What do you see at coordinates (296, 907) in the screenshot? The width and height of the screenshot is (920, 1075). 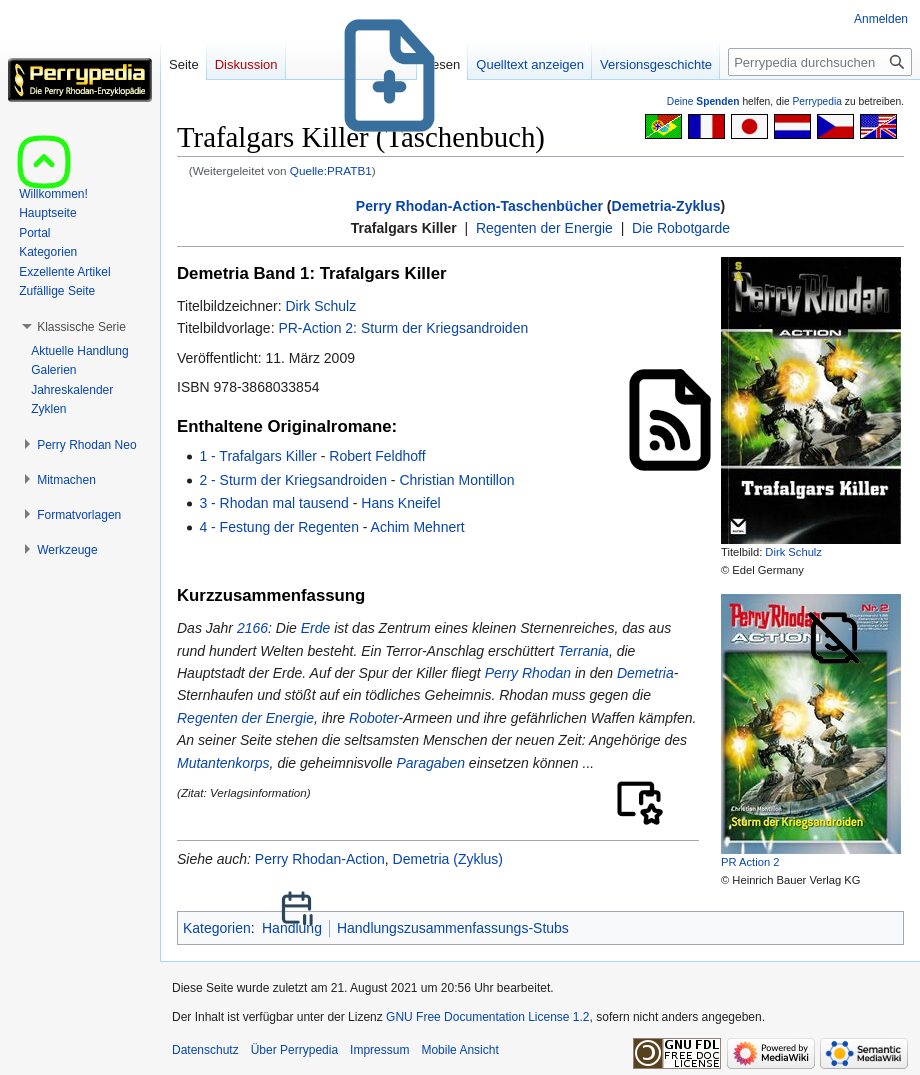 I see `pause a scheduled event` at bounding box center [296, 907].